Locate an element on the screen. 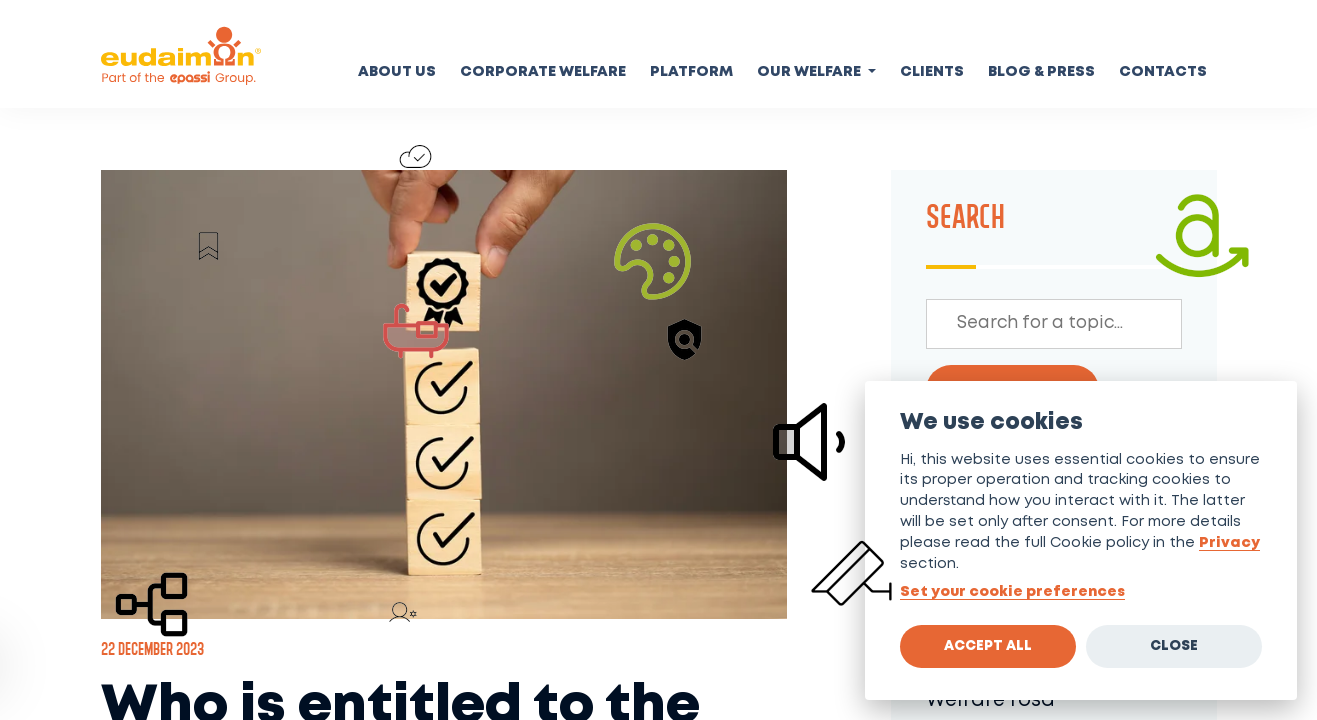 This screenshot has height=720, width=1317. access user settings is located at coordinates (402, 613).